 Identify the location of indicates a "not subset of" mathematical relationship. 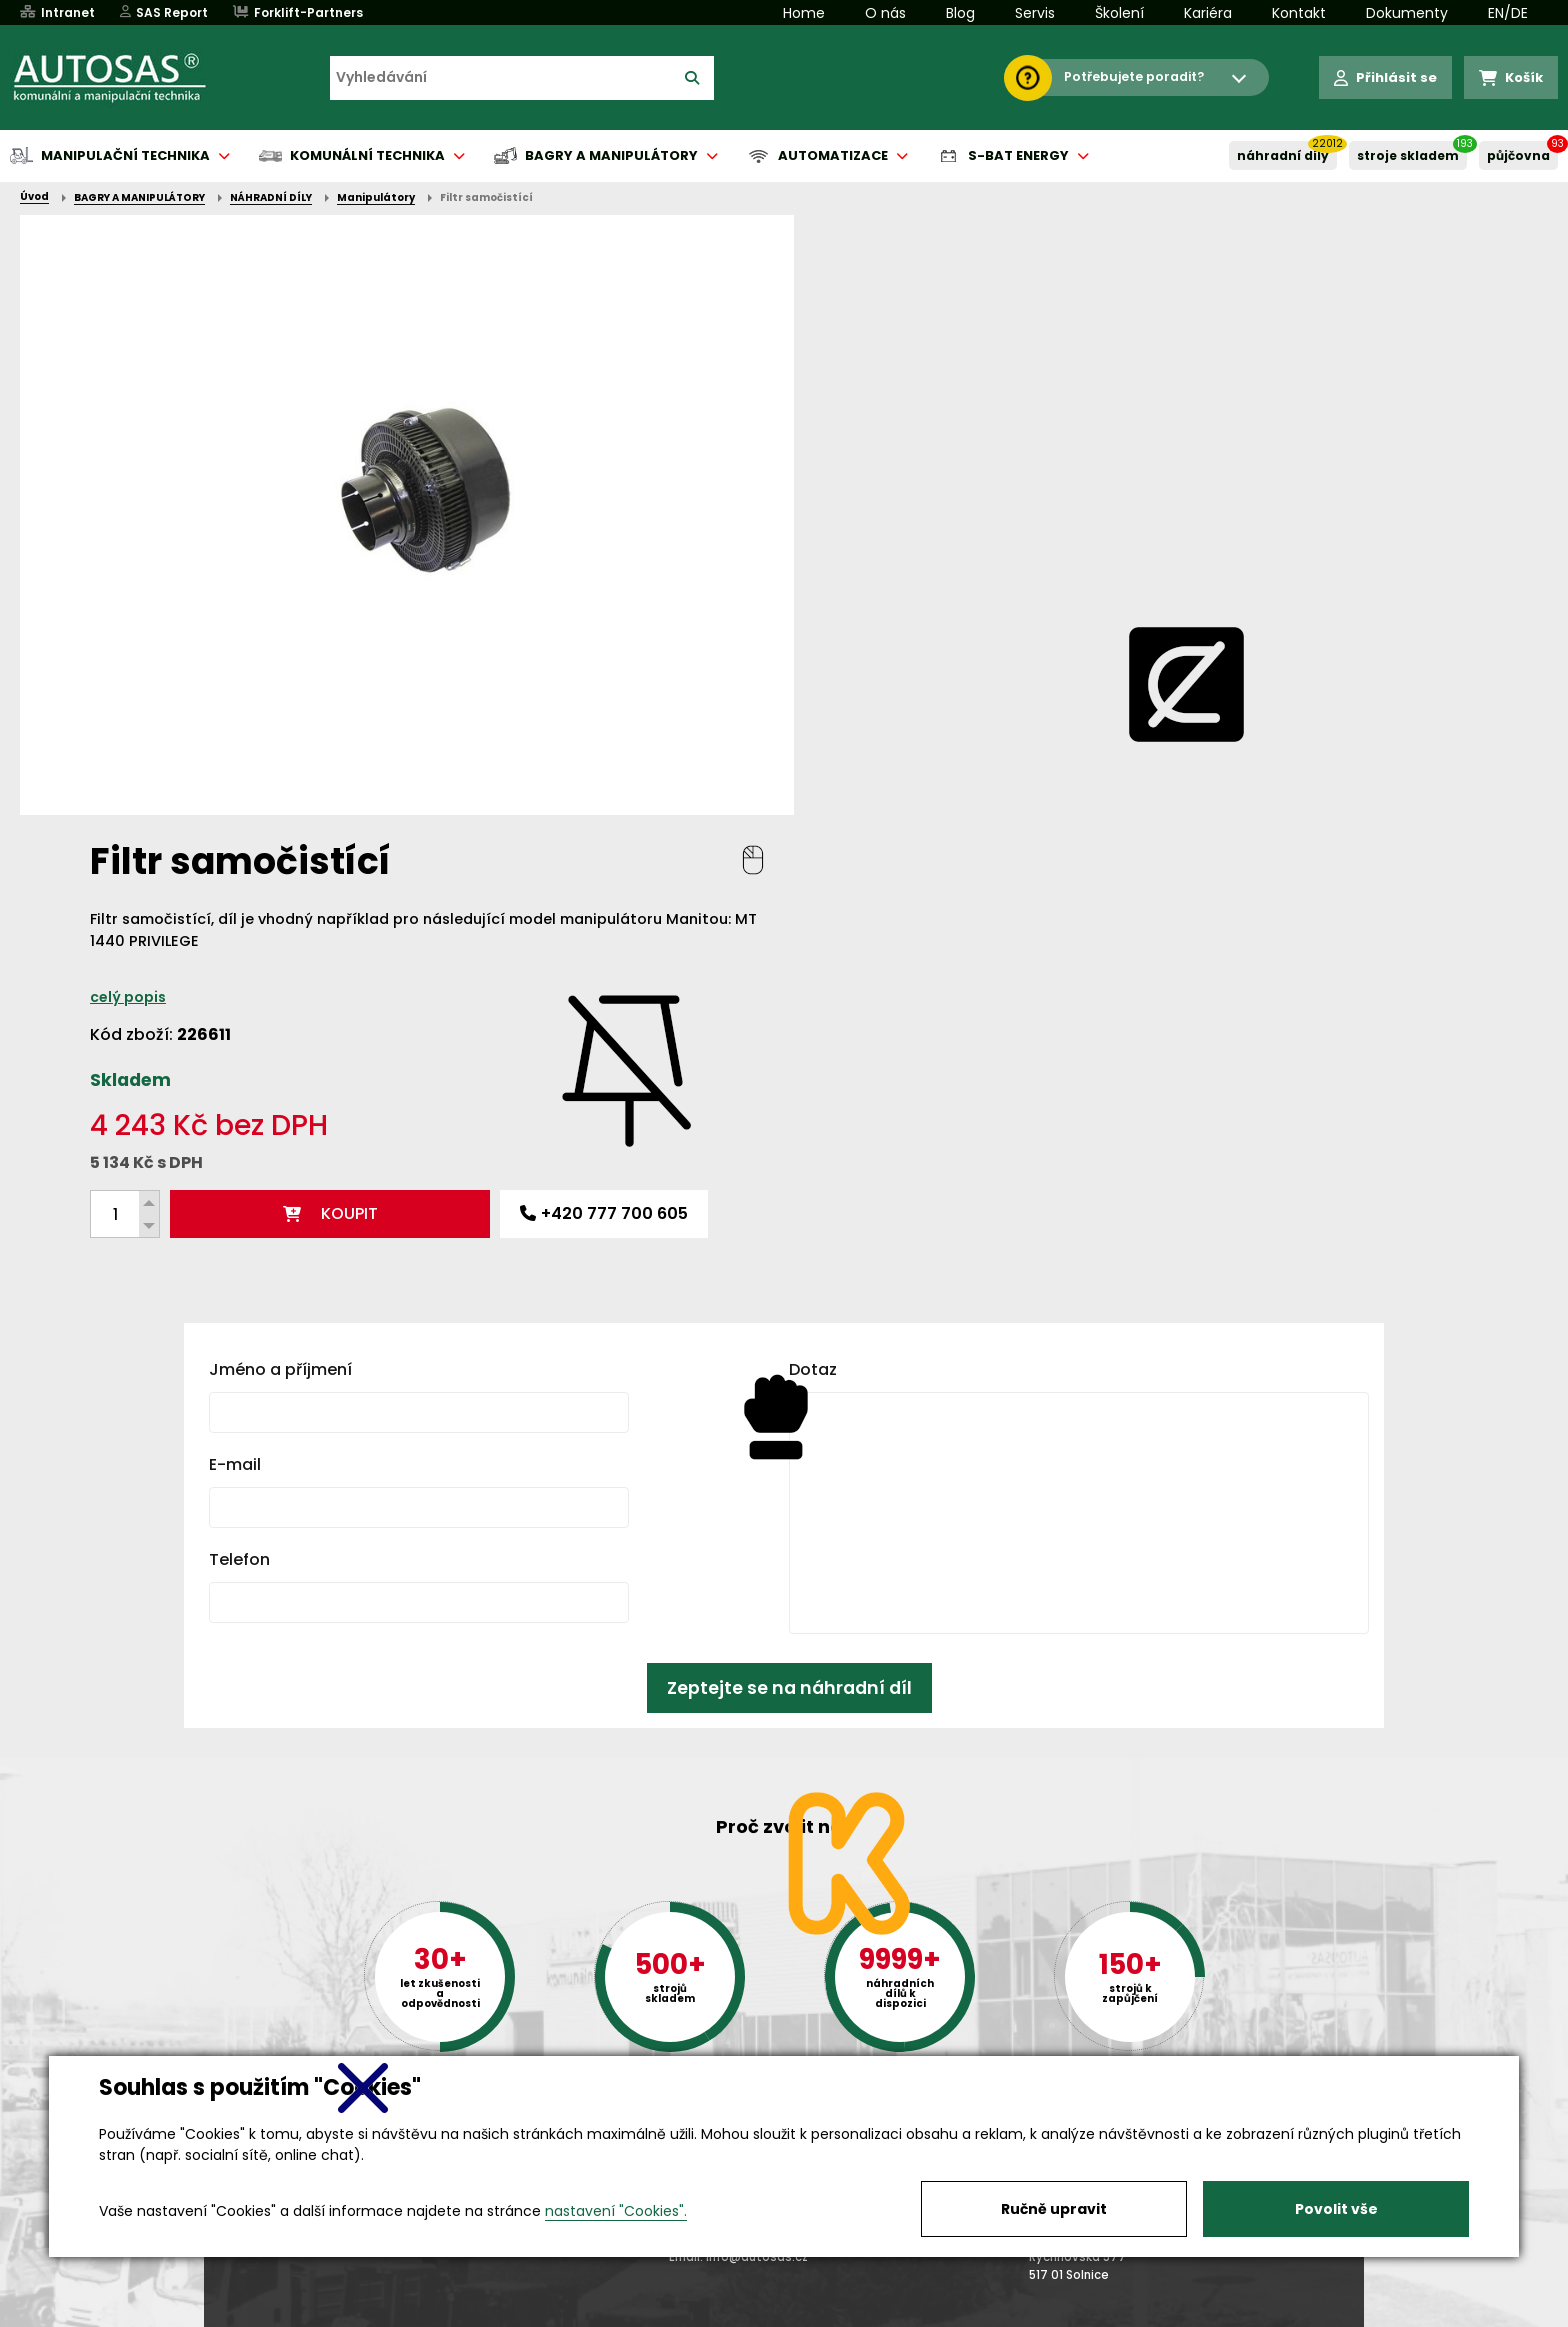
(1186, 684).